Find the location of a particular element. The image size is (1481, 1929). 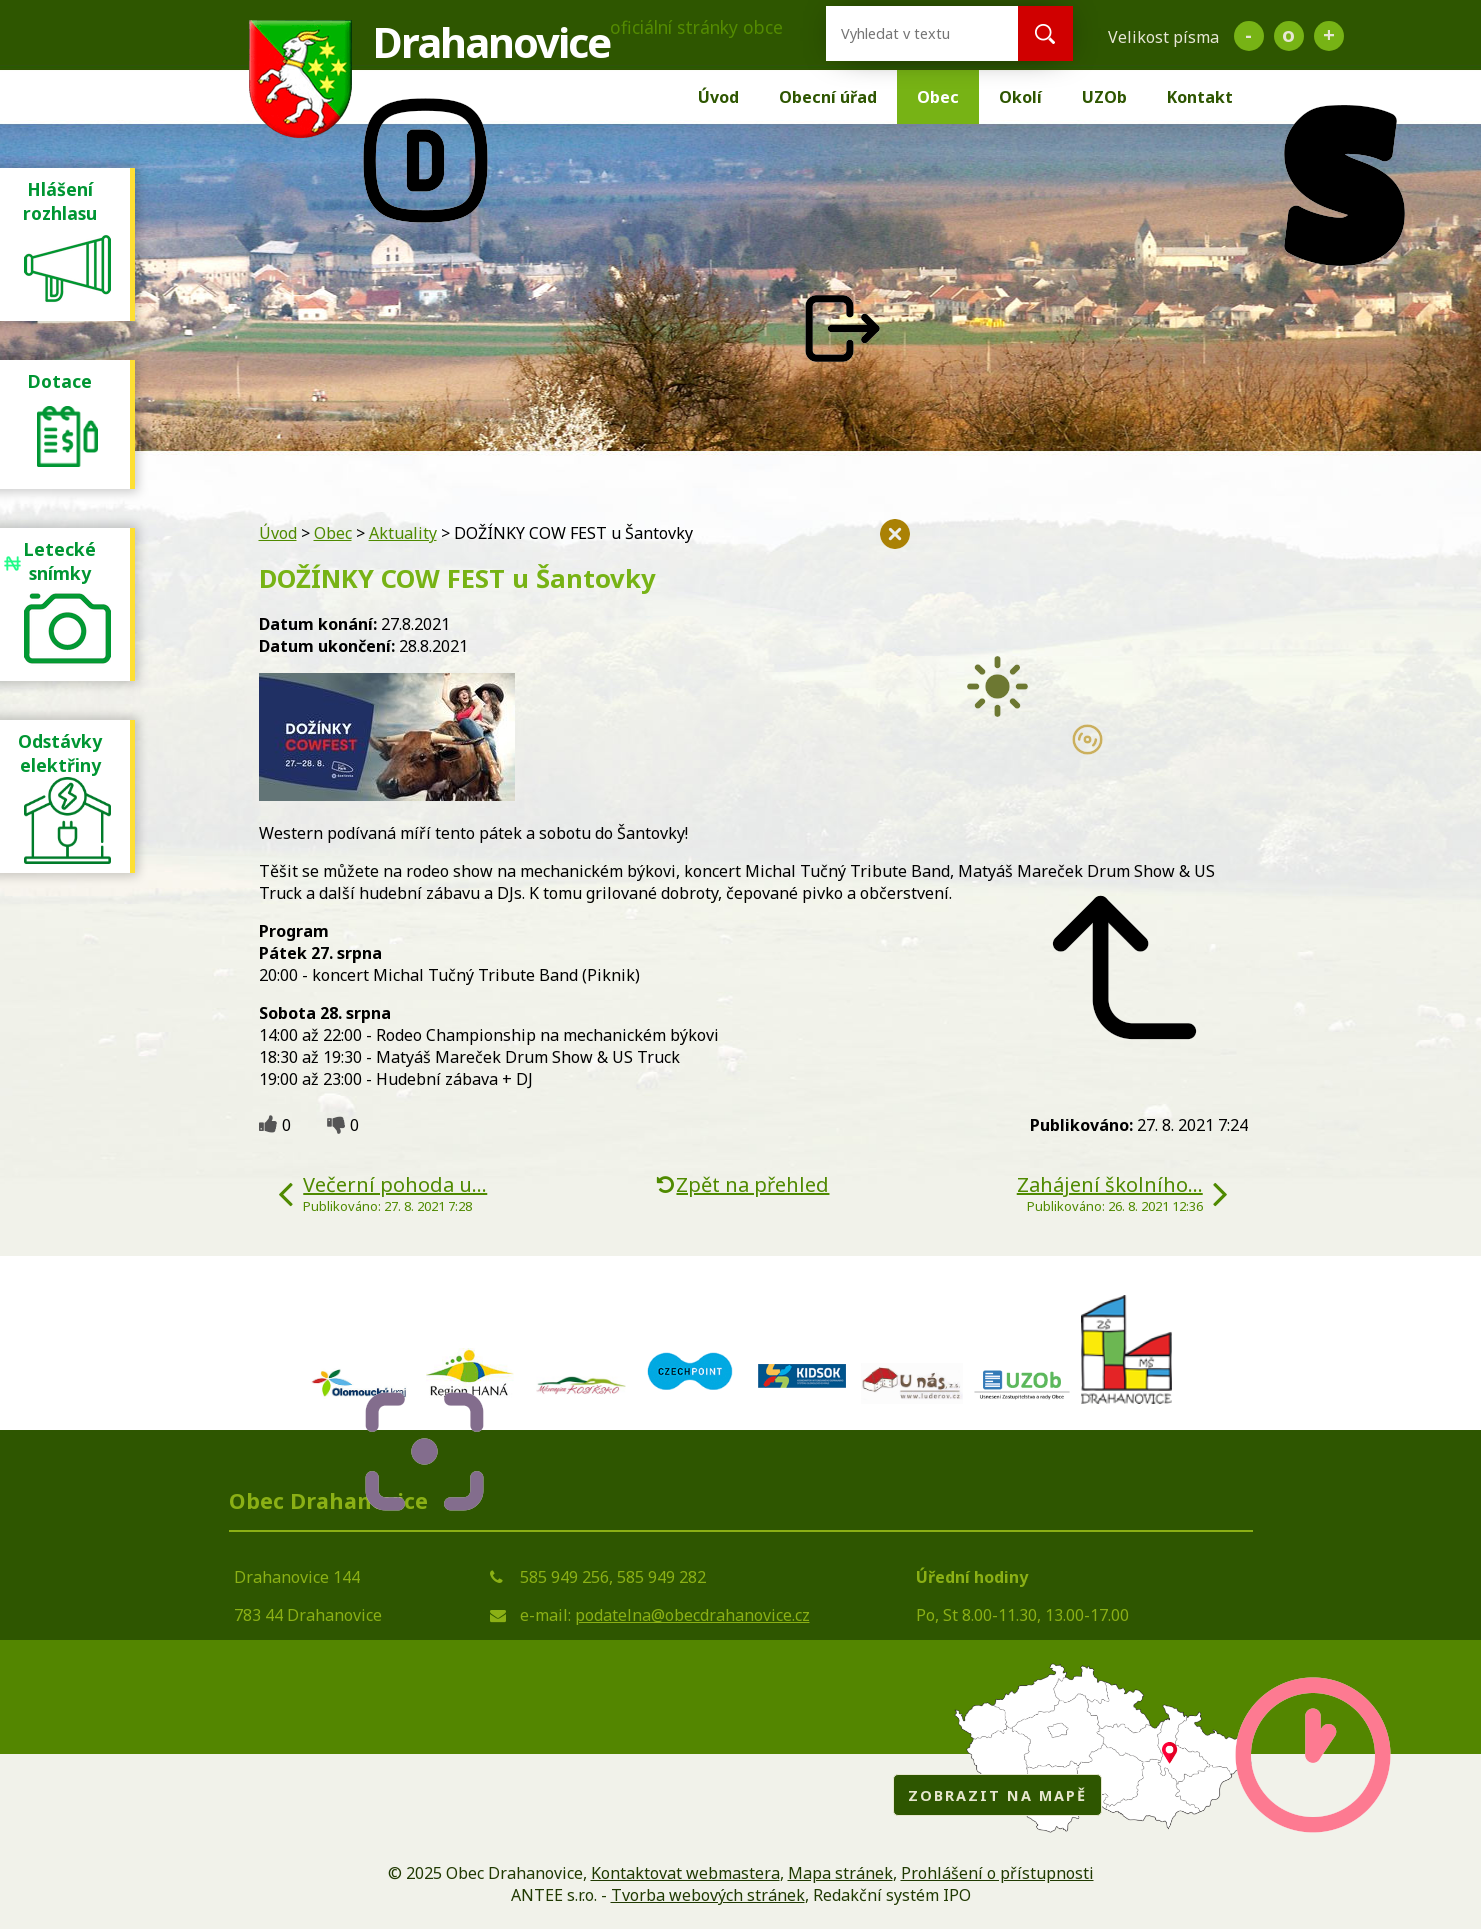

switch to light mode is located at coordinates (997, 686).